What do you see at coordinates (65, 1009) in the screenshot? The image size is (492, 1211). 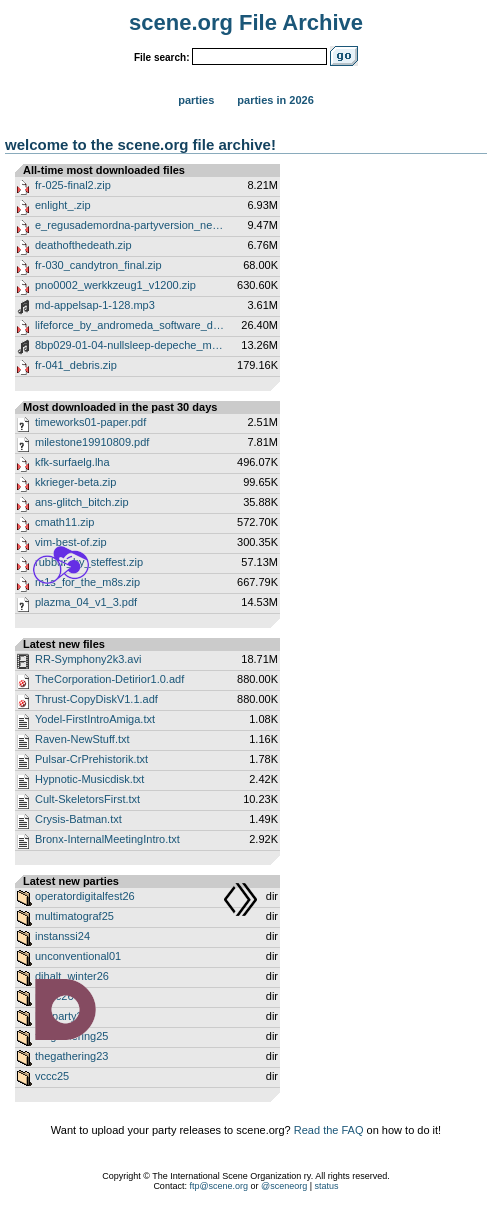 I see `DatoCMS logo` at bounding box center [65, 1009].